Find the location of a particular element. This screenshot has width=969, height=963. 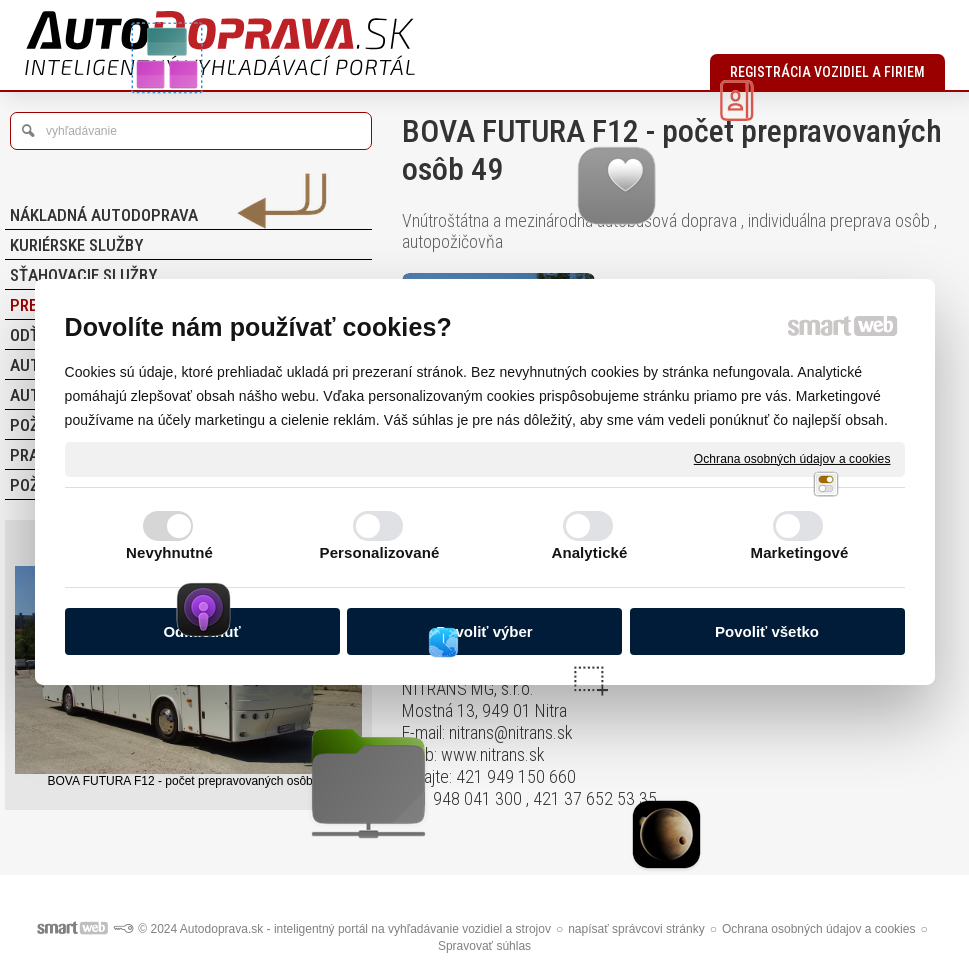

open gnome tweaks to customize desktop settings is located at coordinates (826, 484).